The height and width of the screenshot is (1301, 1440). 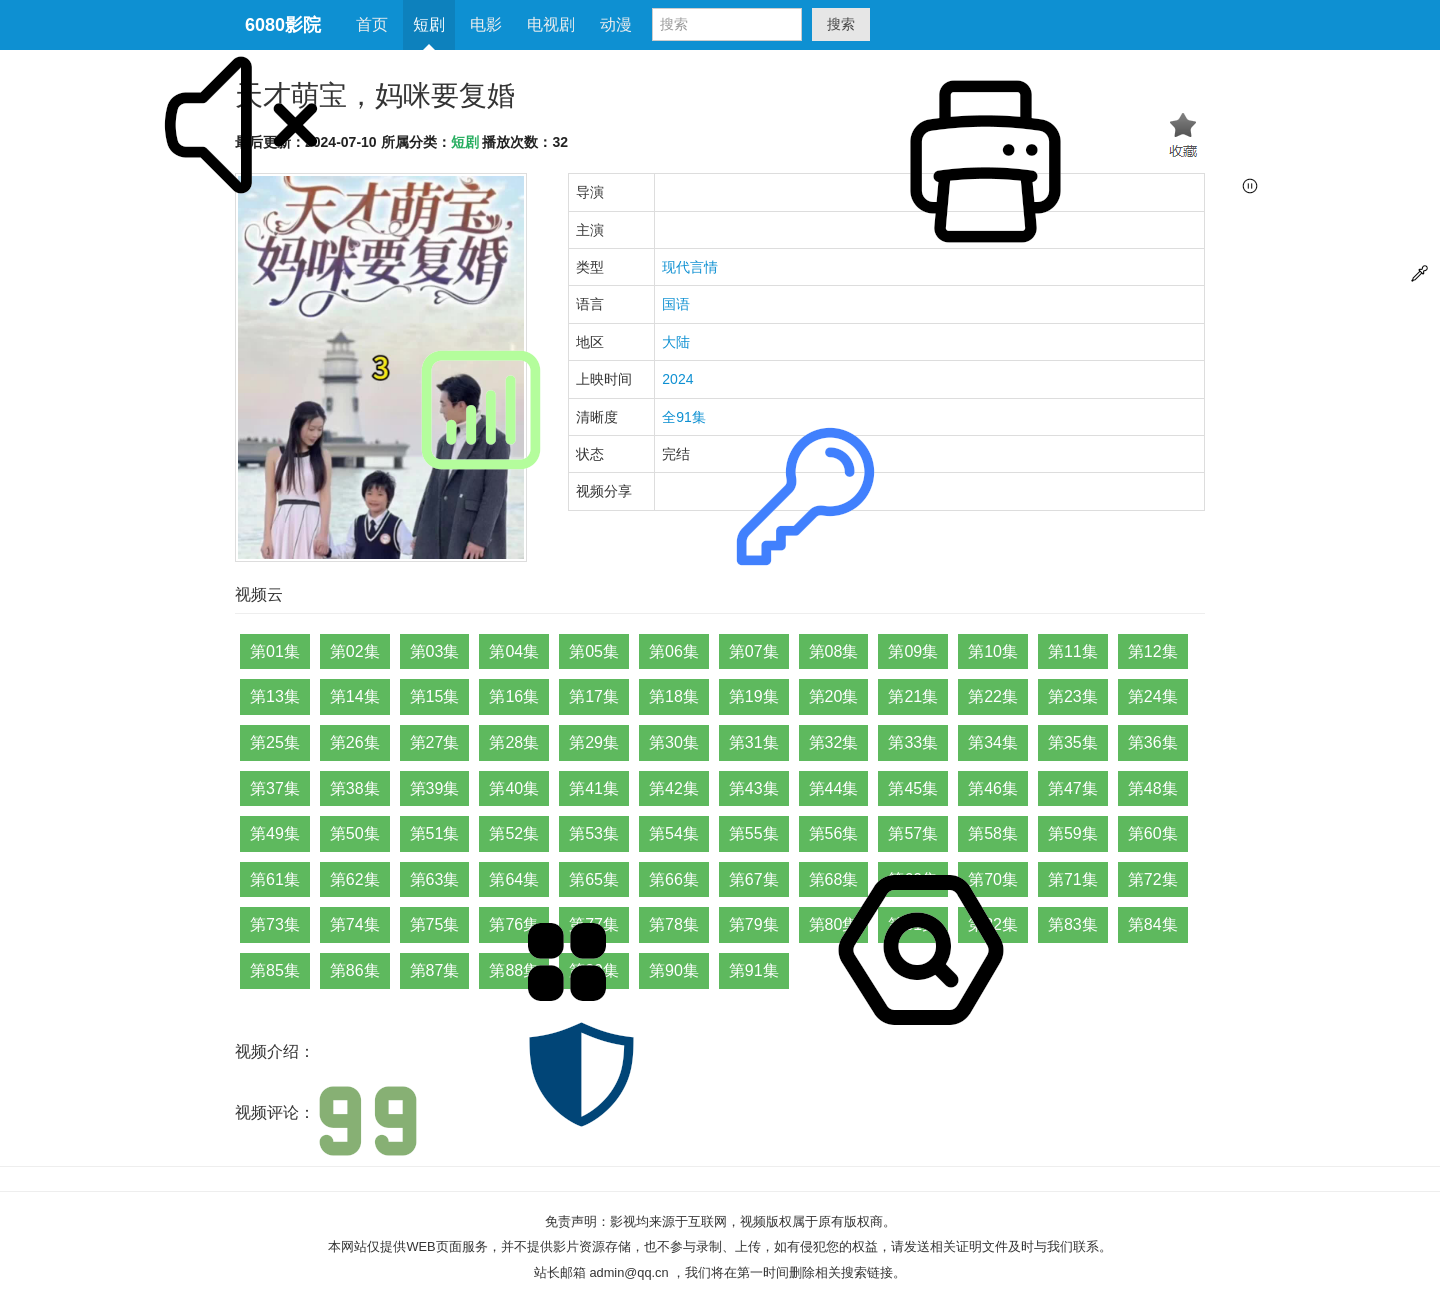 I want to click on indicates 99 or more unread notifications, so click(x=368, y=1121).